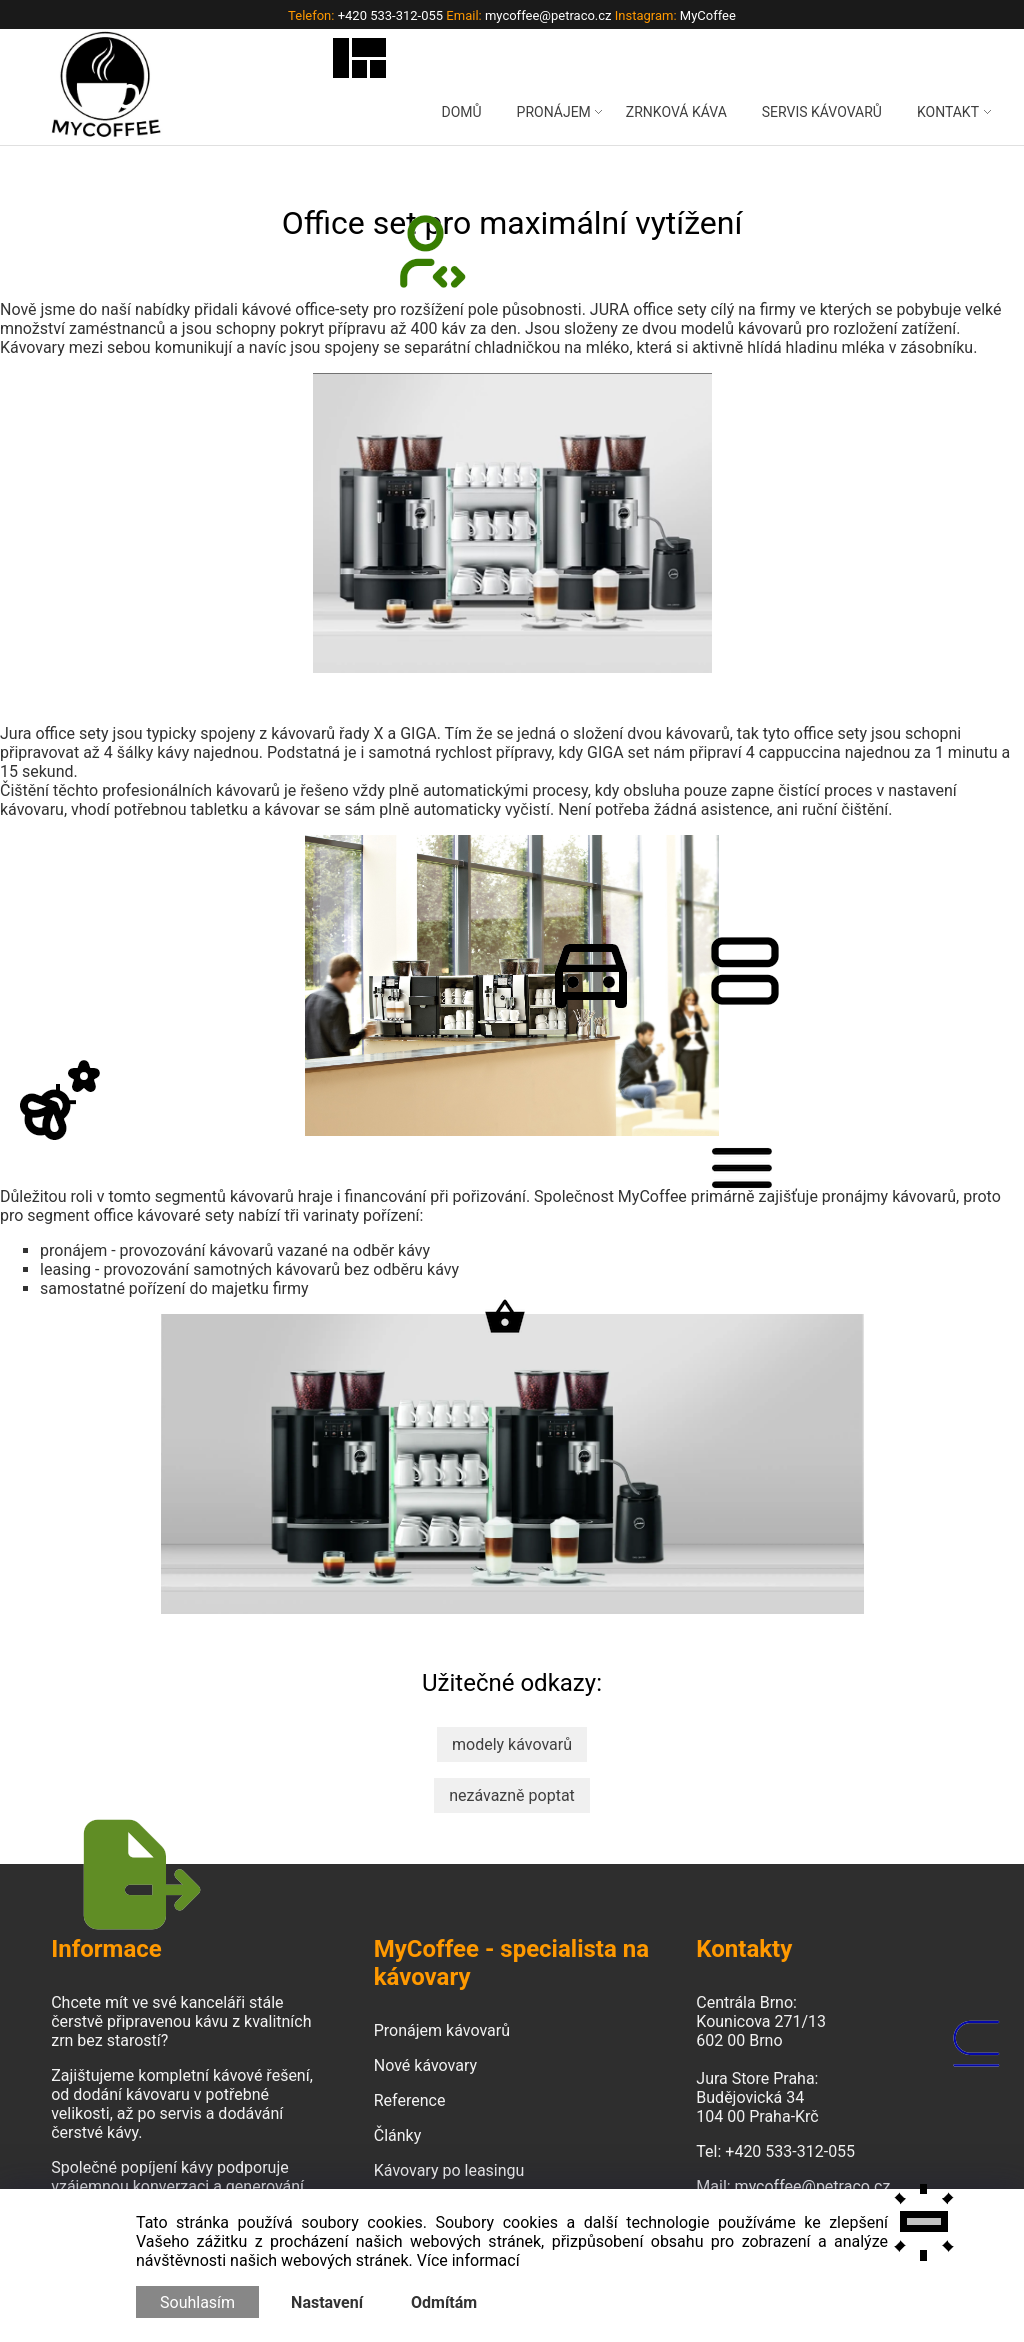 Image resolution: width=1024 pixels, height=2342 pixels. What do you see at coordinates (138, 1874) in the screenshot?
I see `export file or document` at bounding box center [138, 1874].